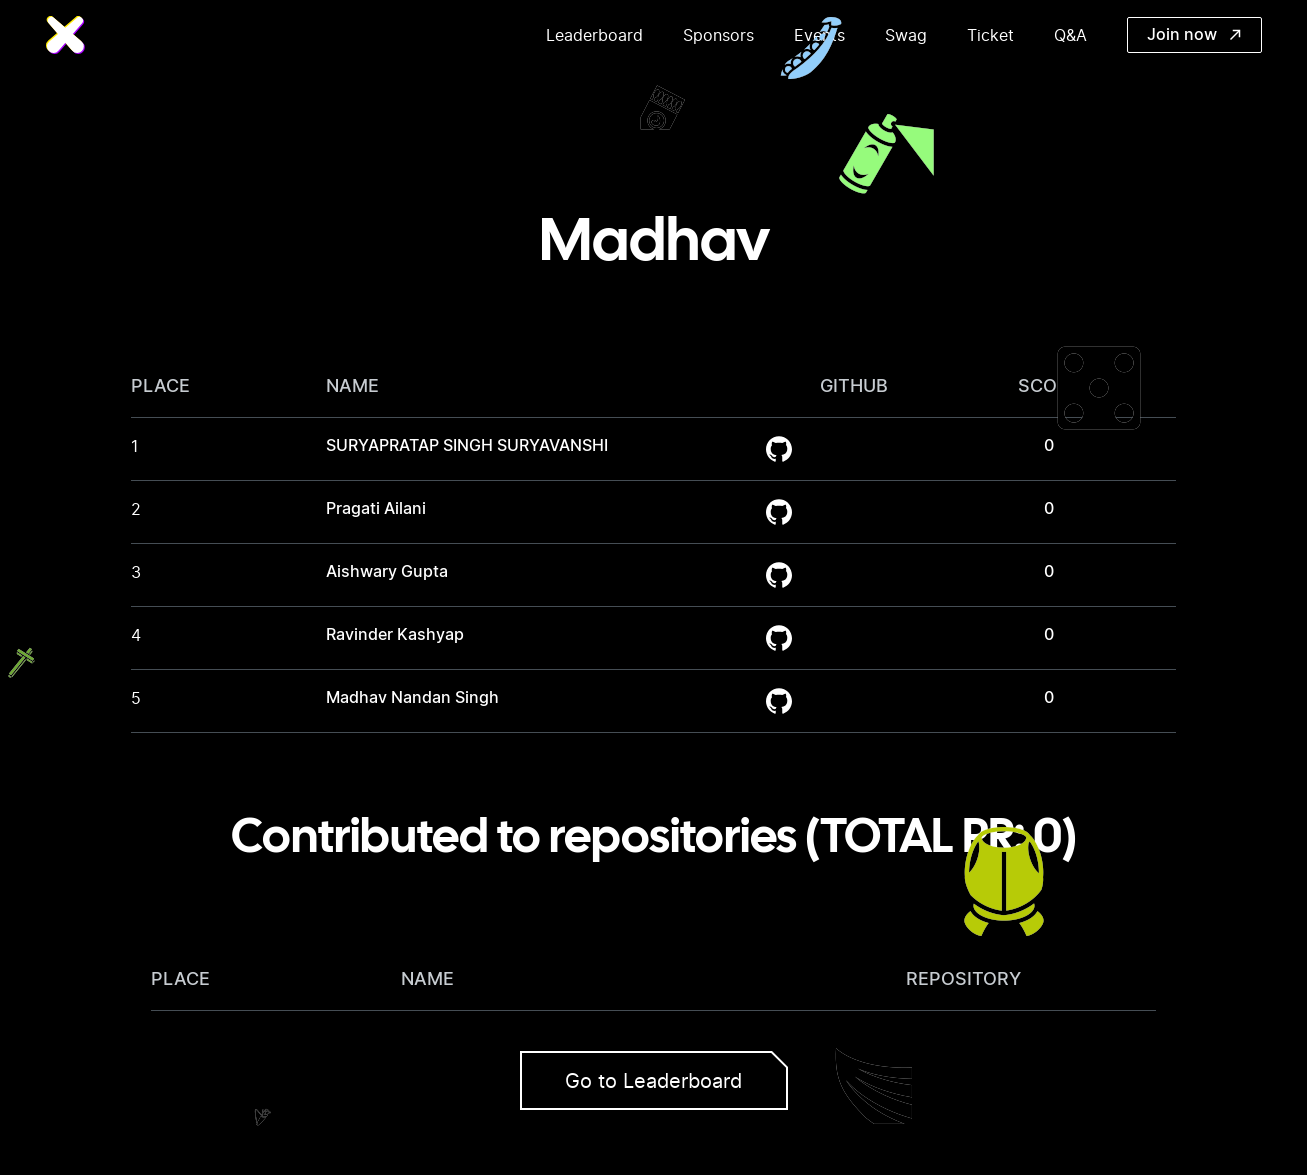 This screenshot has height=1175, width=1307. What do you see at coordinates (886, 156) in the screenshot?
I see `apply spray paint or graffiti tool` at bounding box center [886, 156].